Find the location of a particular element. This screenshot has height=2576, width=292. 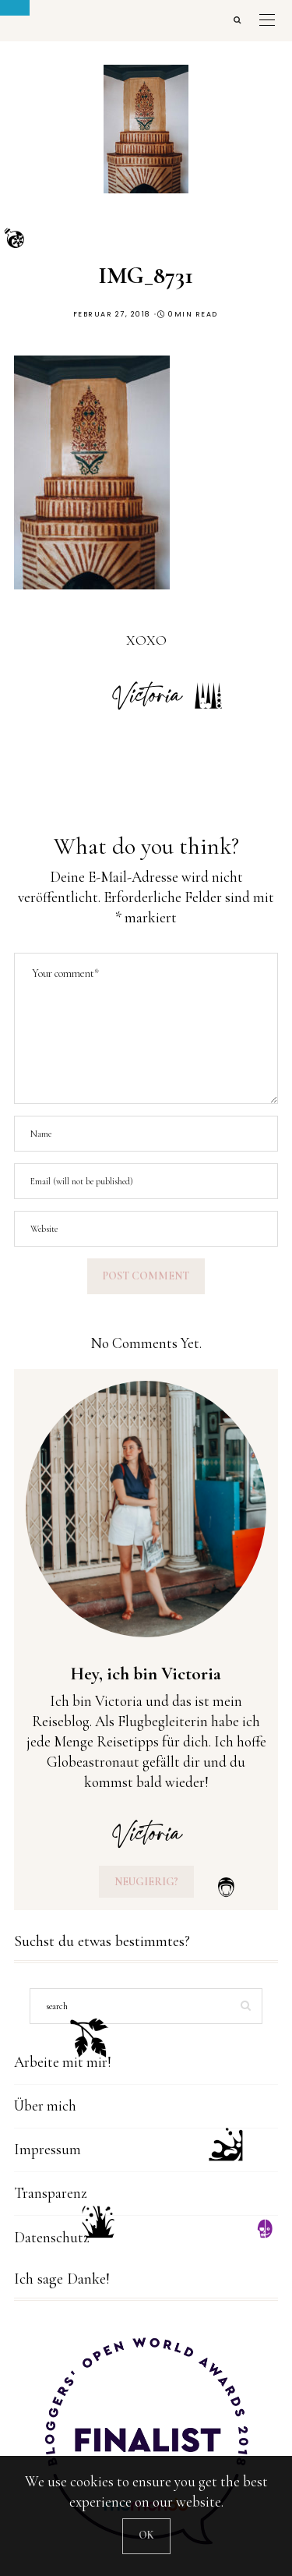

play backgammon is located at coordinates (208, 695).